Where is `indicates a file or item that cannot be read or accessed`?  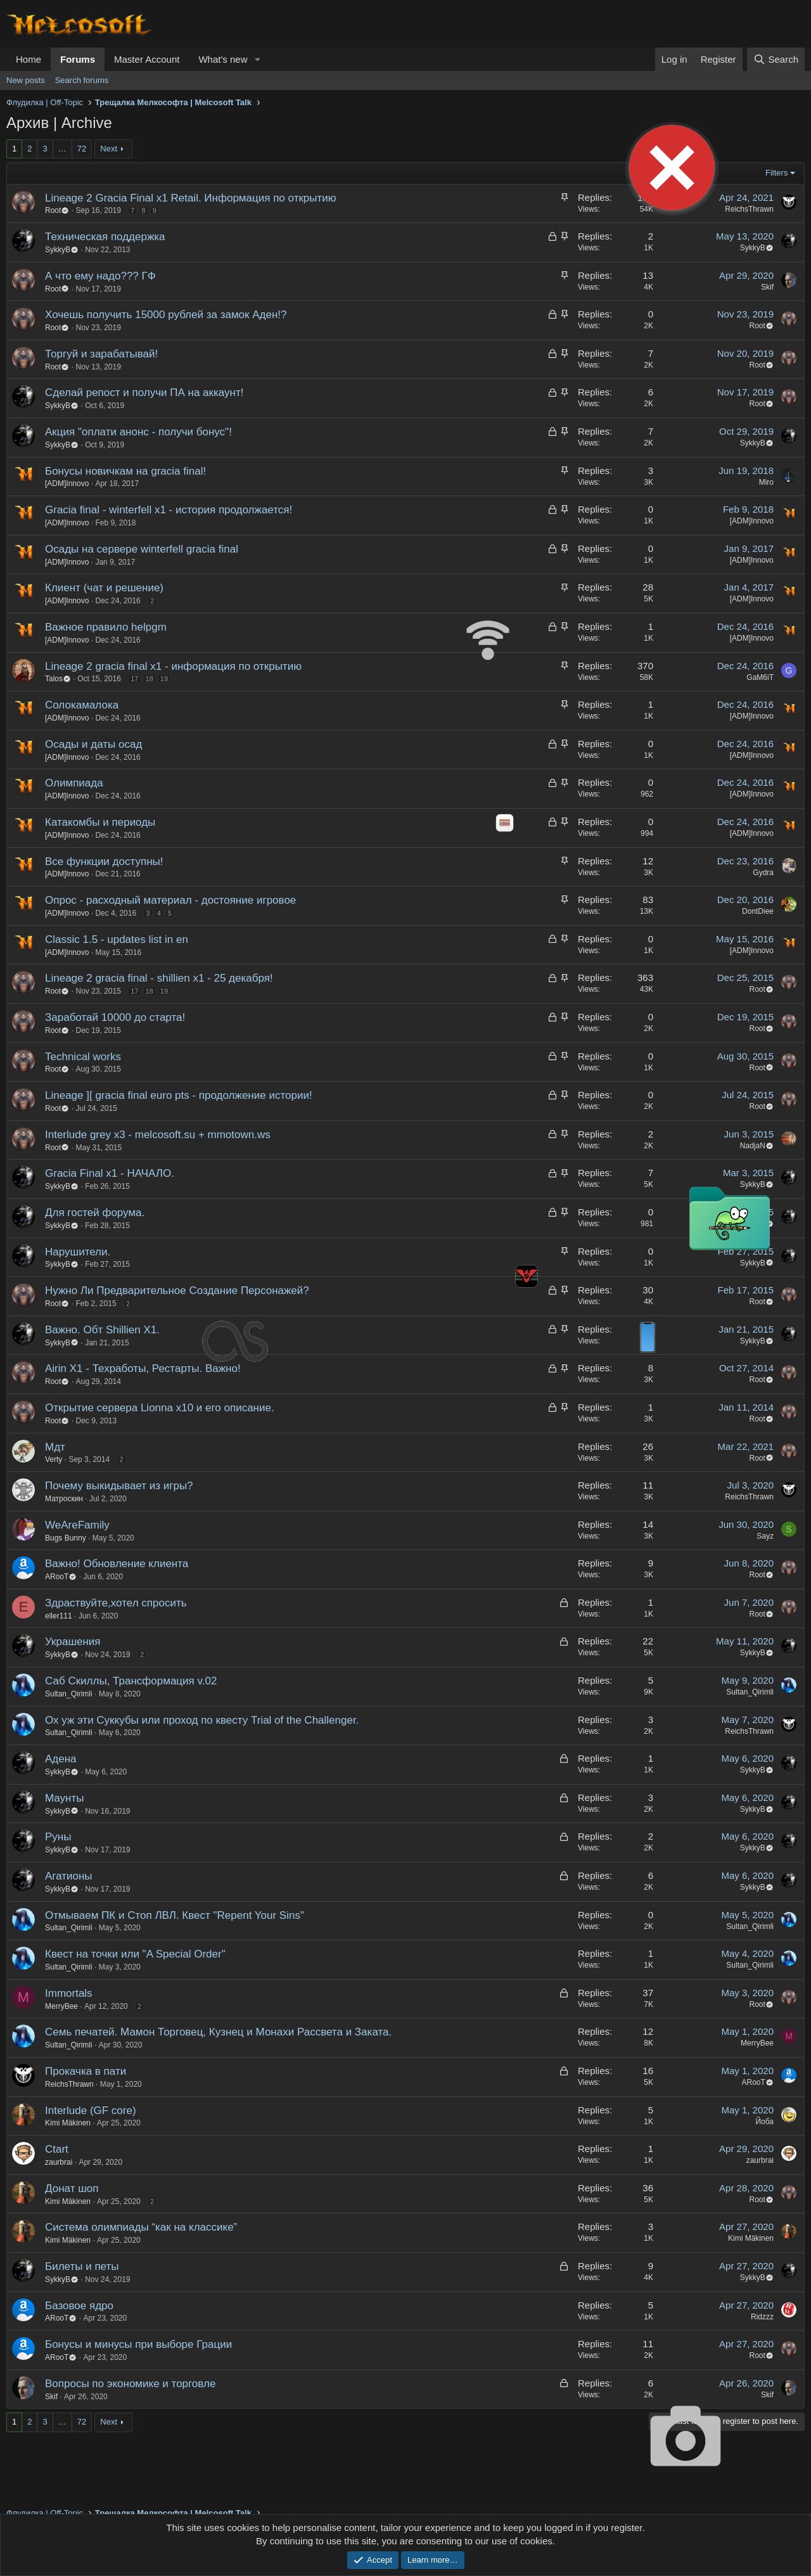 indicates a file or item that cannot be read or accessed is located at coordinates (672, 167).